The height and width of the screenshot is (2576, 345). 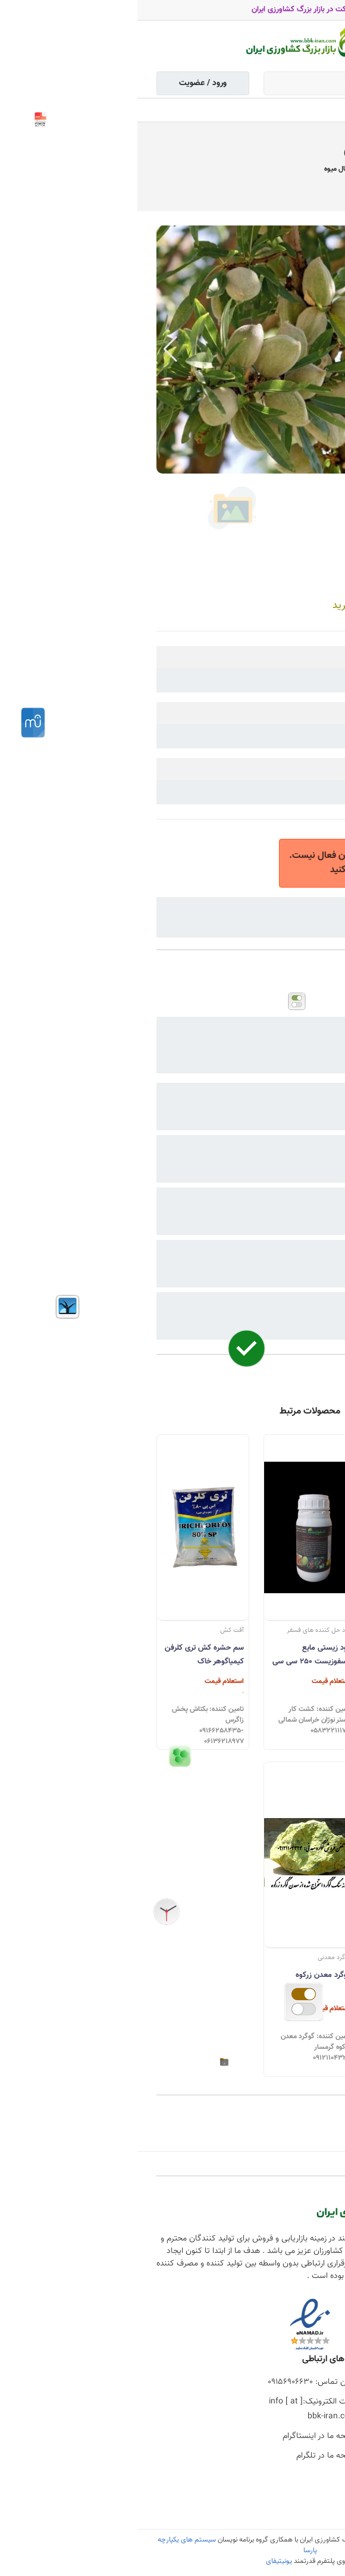 What do you see at coordinates (180, 1756) in the screenshot?
I see `open ghex hex editor application` at bounding box center [180, 1756].